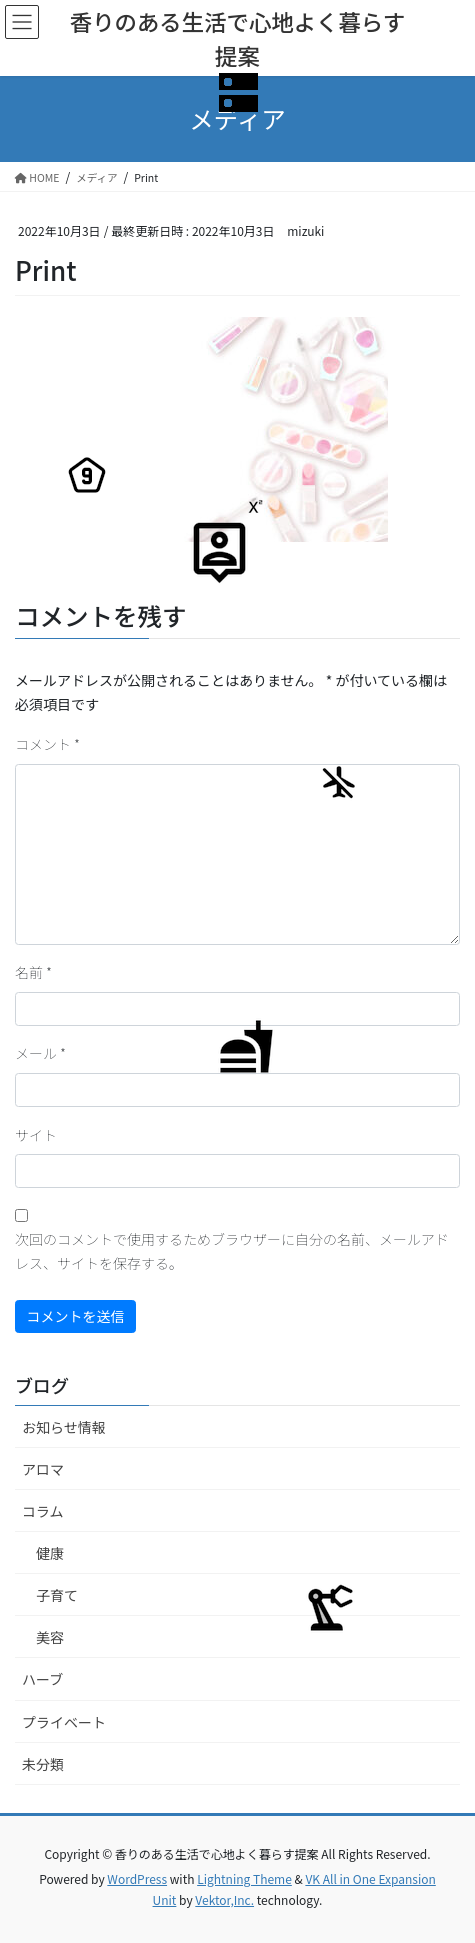 This screenshot has height=1943, width=475. Describe the element at coordinates (253, 506) in the screenshot. I see `format selected text as superscript` at that location.